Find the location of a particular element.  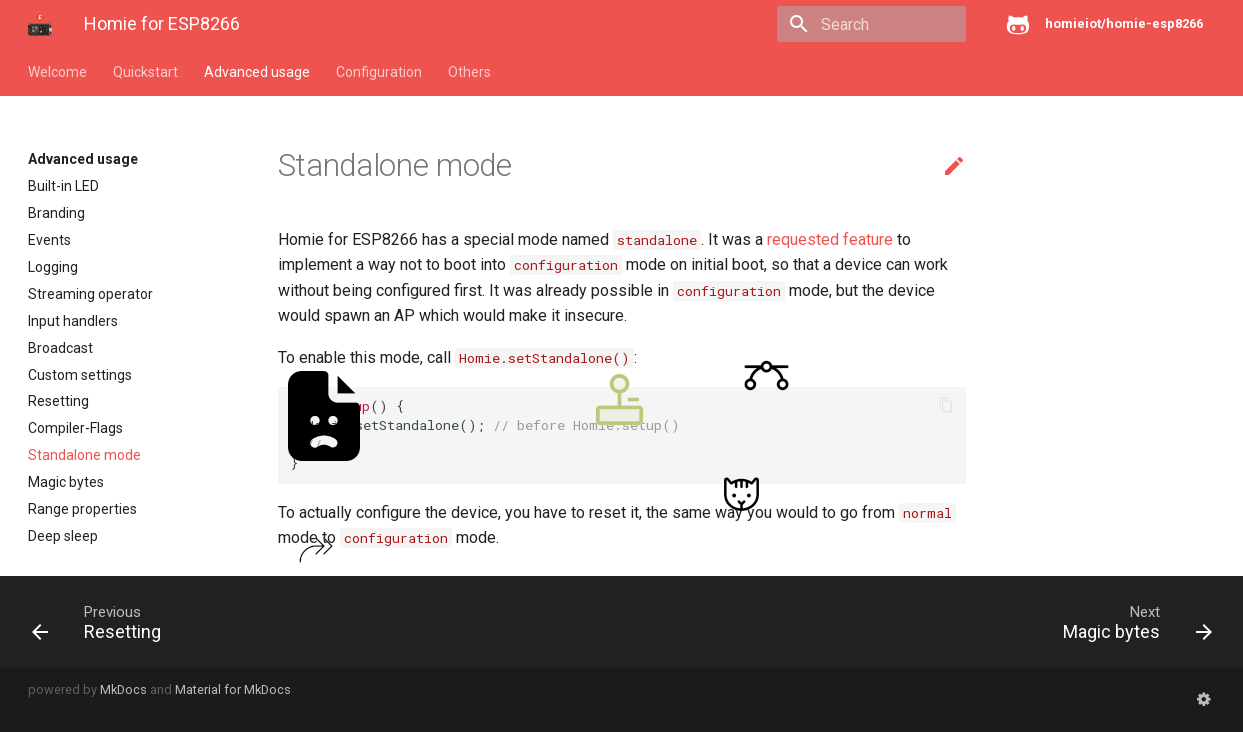

view pet or animal-related content is located at coordinates (741, 493).